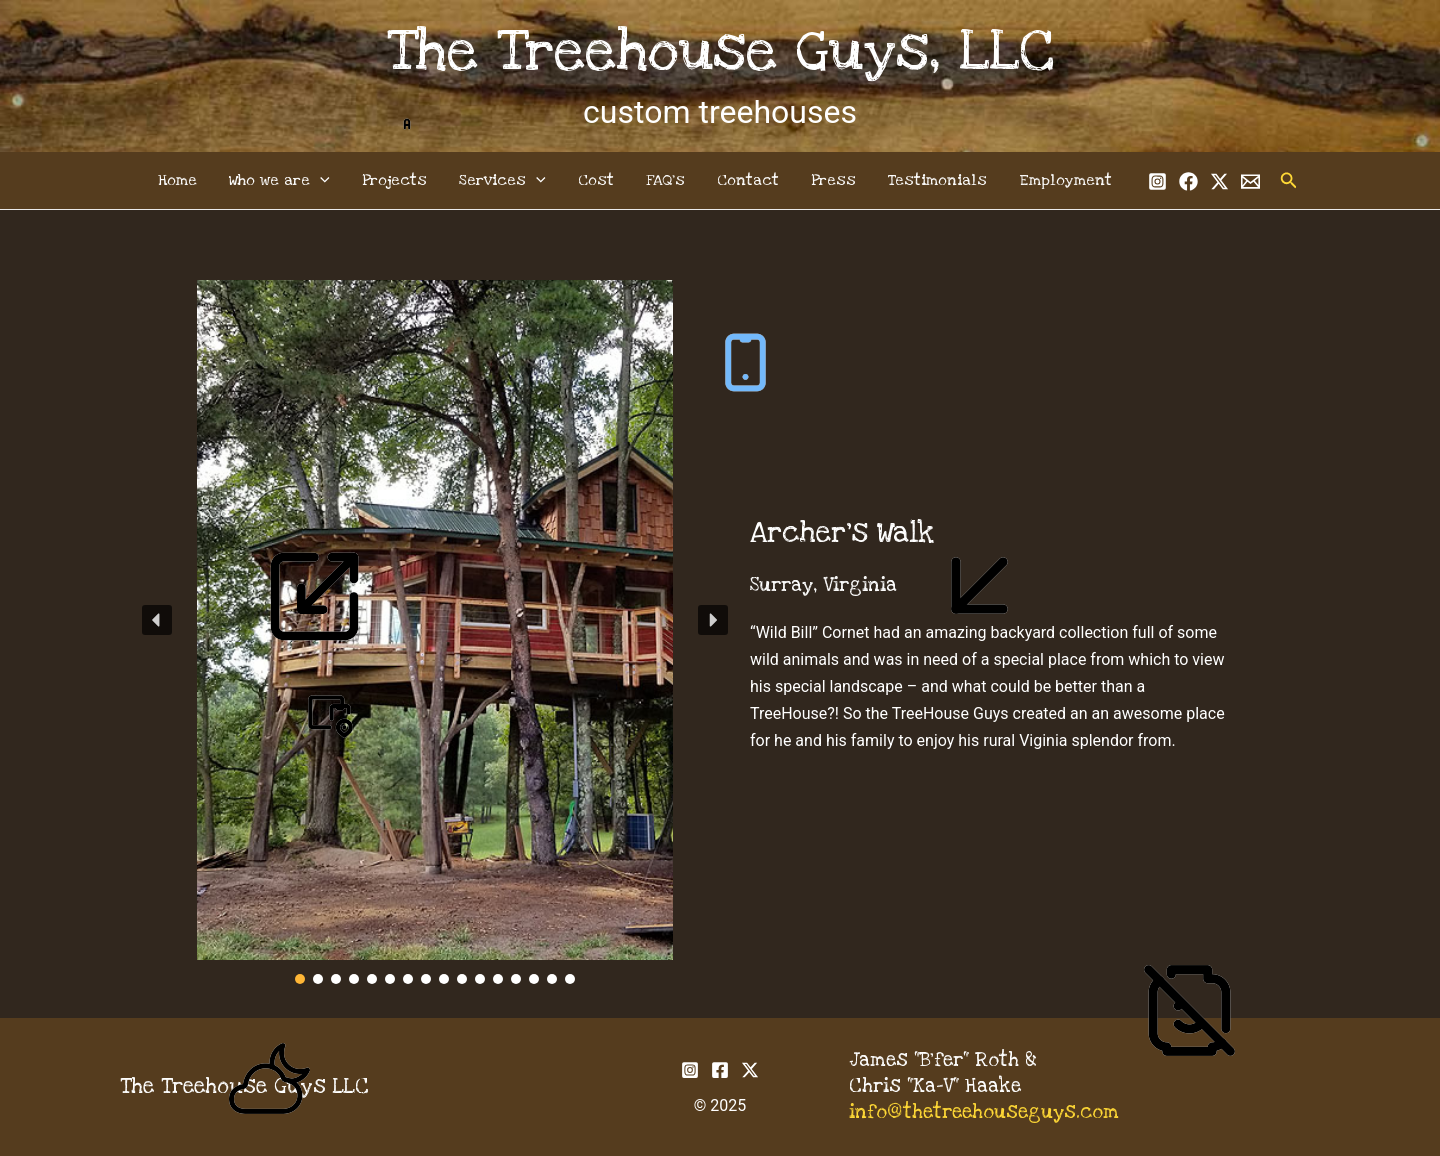 The image size is (1440, 1156). What do you see at coordinates (979, 585) in the screenshot?
I see `navigate to bottom-left corner` at bounding box center [979, 585].